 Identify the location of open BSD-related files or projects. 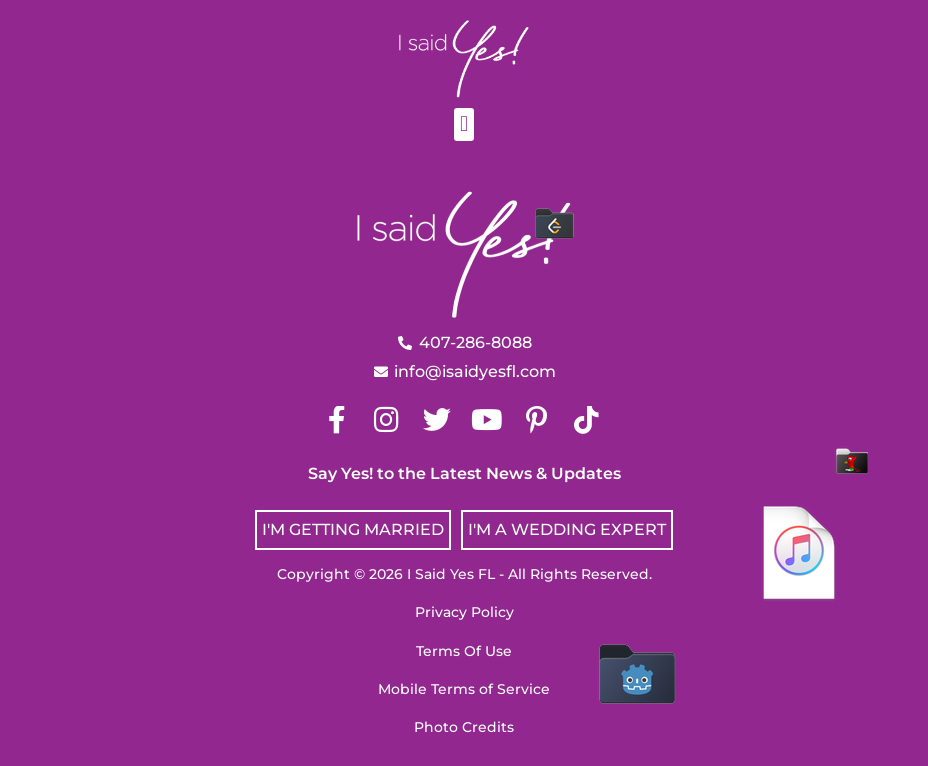
(852, 462).